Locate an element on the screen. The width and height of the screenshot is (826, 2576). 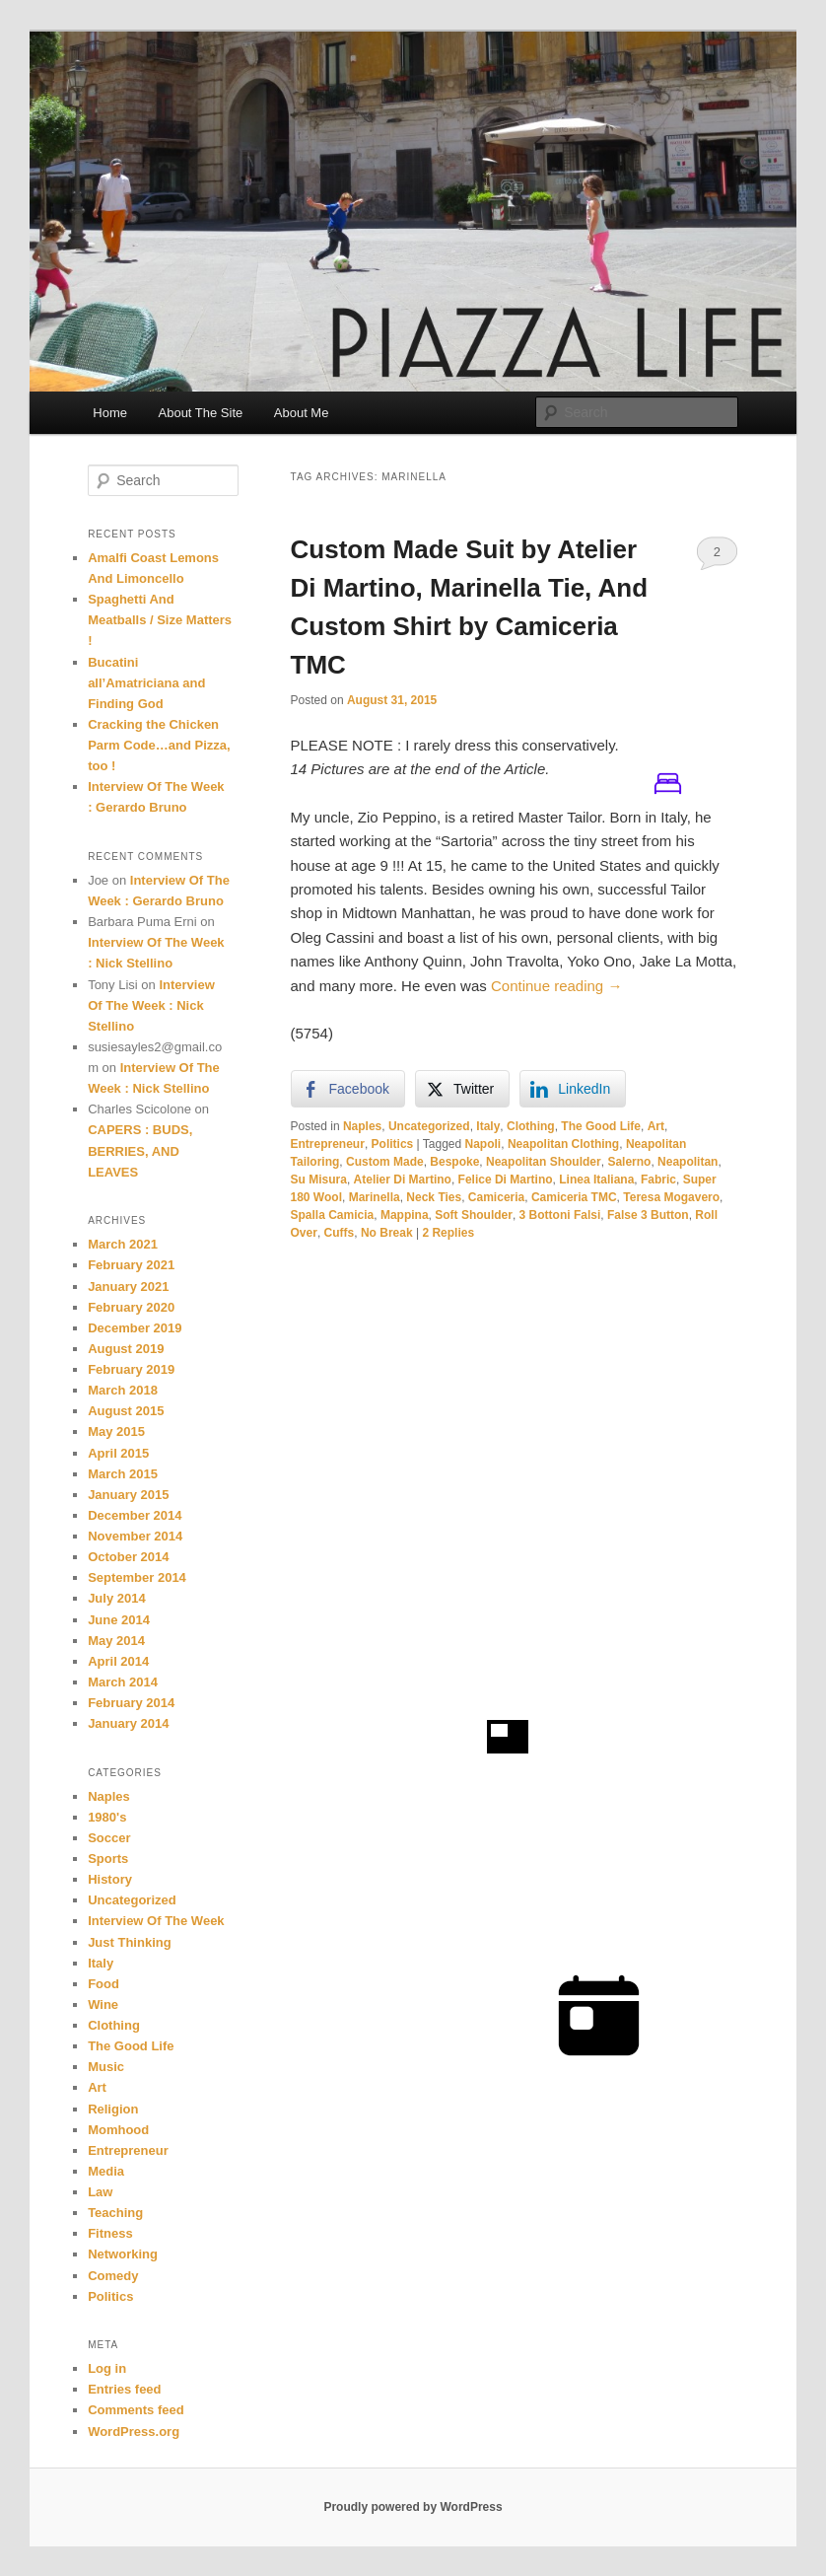
view hotel or accommodation options is located at coordinates (667, 783).